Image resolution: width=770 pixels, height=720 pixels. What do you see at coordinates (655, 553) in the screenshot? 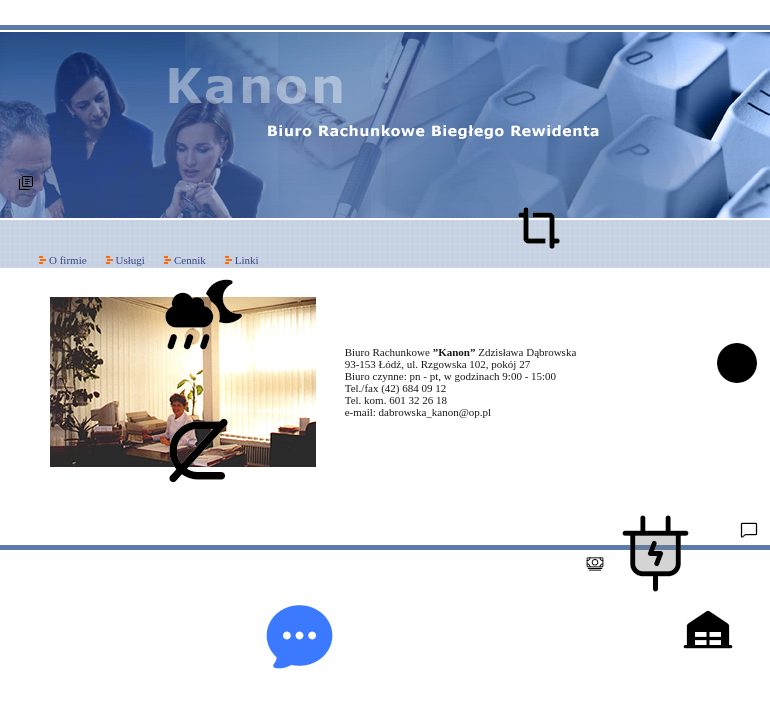
I see `indicates device is currently charging` at bounding box center [655, 553].